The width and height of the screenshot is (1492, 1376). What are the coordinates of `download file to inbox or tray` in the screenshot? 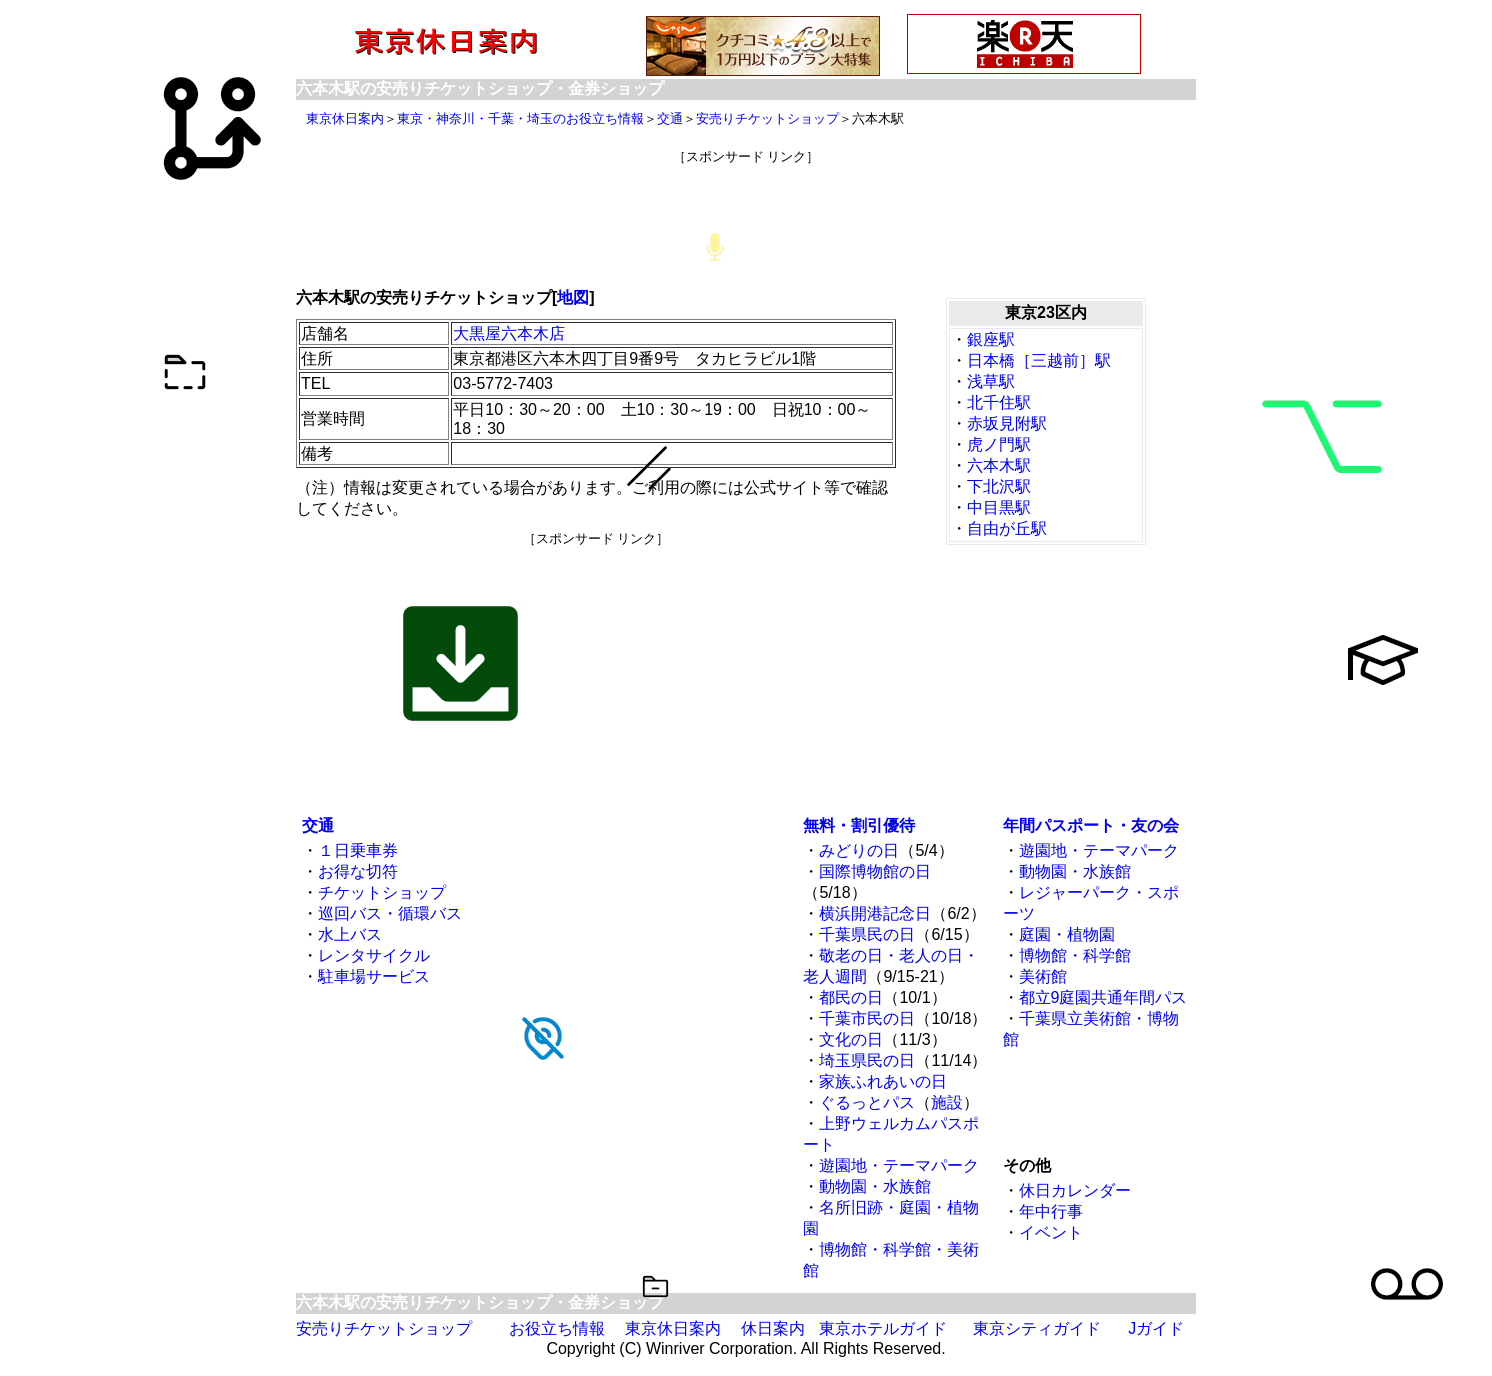 It's located at (460, 663).